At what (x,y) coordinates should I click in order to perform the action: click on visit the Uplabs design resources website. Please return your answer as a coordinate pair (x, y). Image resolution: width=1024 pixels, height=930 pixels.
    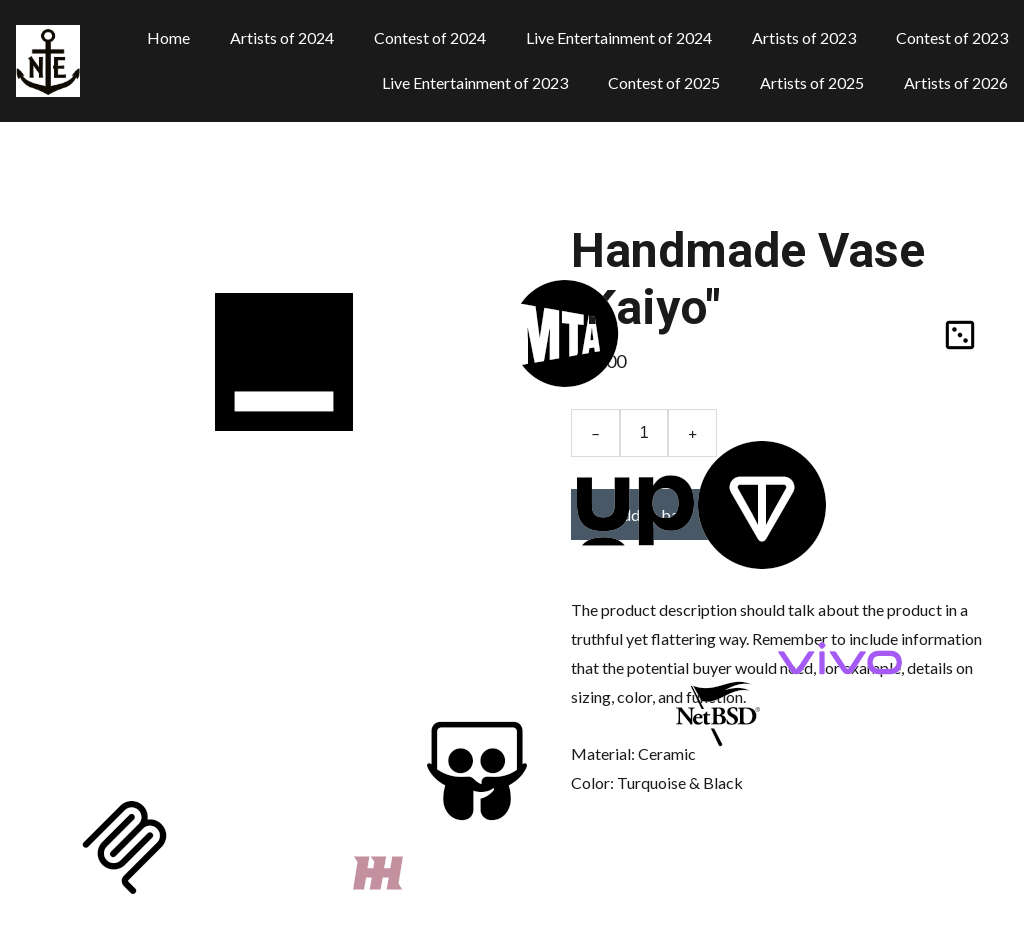
    Looking at the image, I should click on (635, 510).